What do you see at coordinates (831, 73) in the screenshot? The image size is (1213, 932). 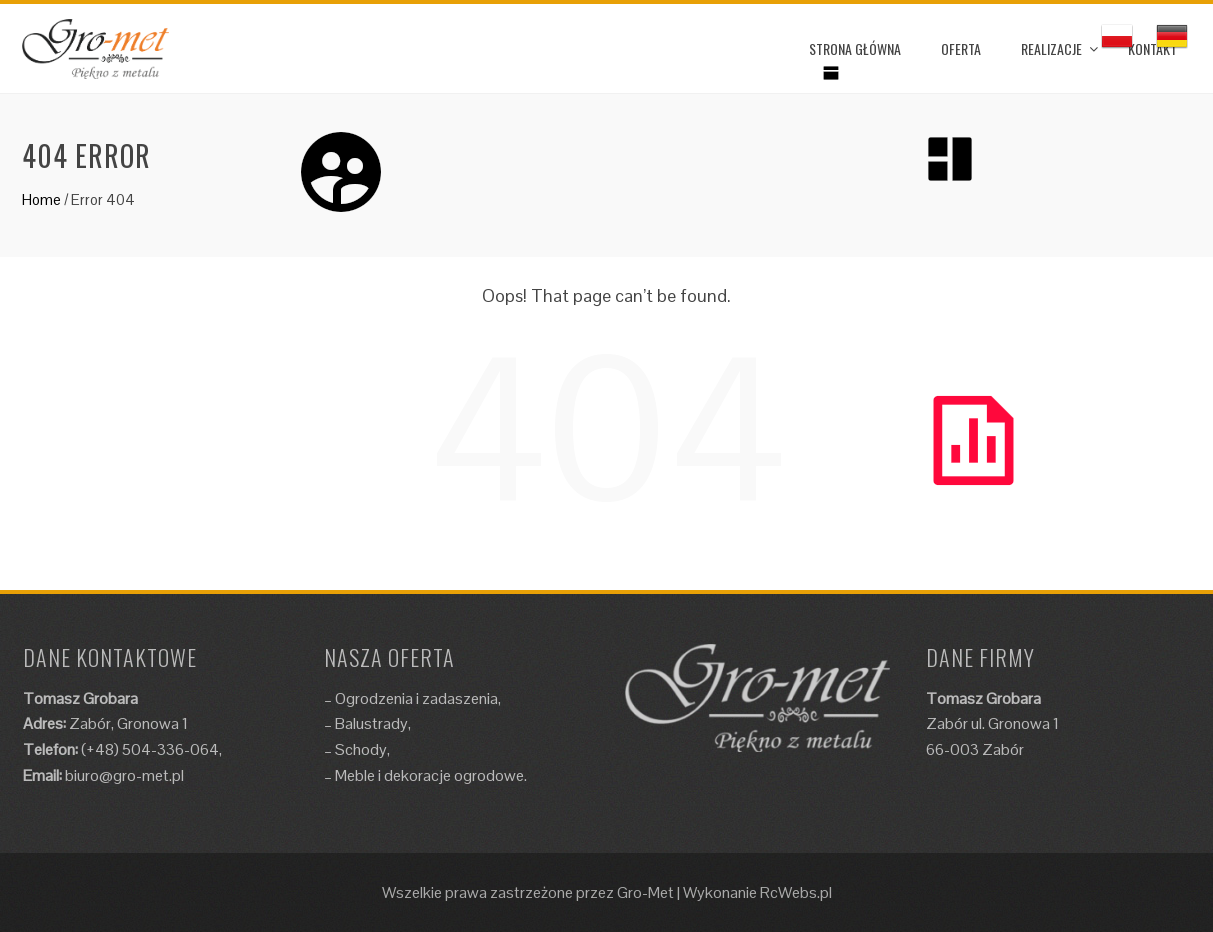 I see `switch to top panel layout` at bounding box center [831, 73].